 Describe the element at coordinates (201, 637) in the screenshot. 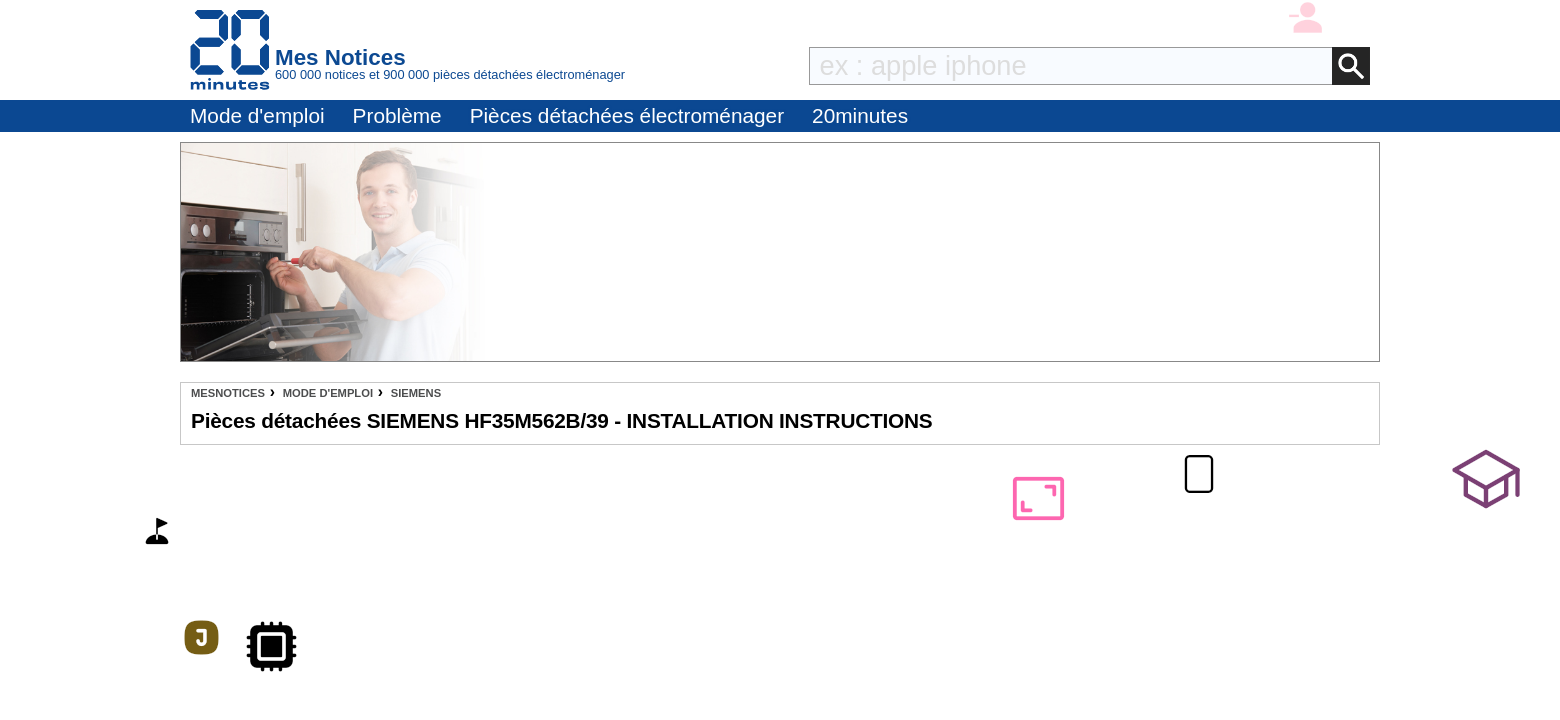

I see `indicates an item or contact starting with the letter J` at that location.